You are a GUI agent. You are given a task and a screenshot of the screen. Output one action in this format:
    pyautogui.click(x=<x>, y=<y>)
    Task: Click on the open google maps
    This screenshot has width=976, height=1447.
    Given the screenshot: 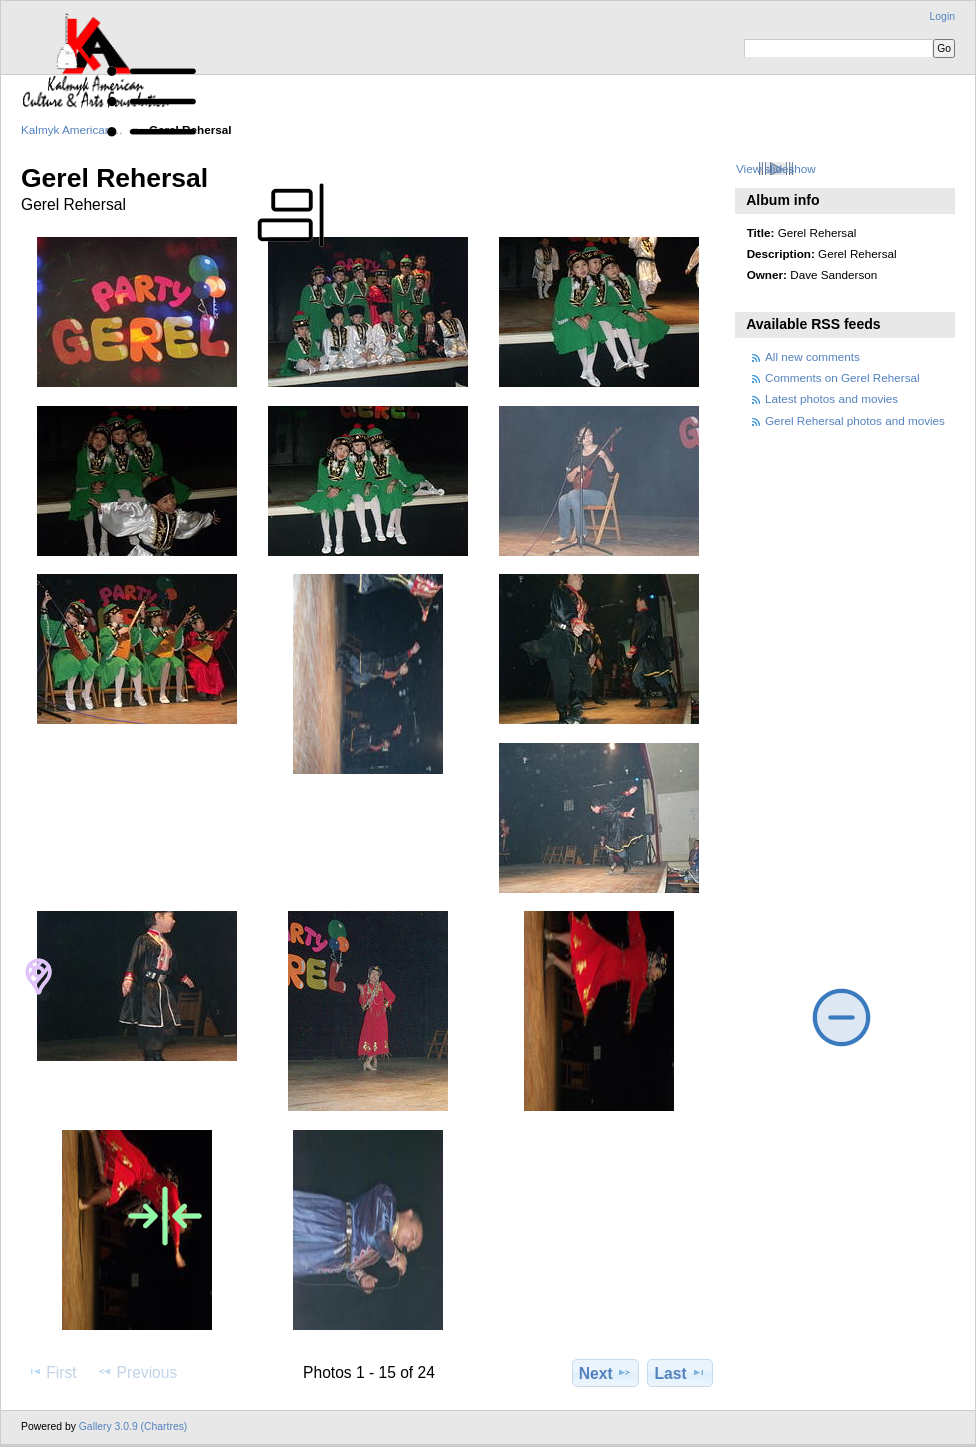 What is the action you would take?
    pyautogui.click(x=38, y=976)
    